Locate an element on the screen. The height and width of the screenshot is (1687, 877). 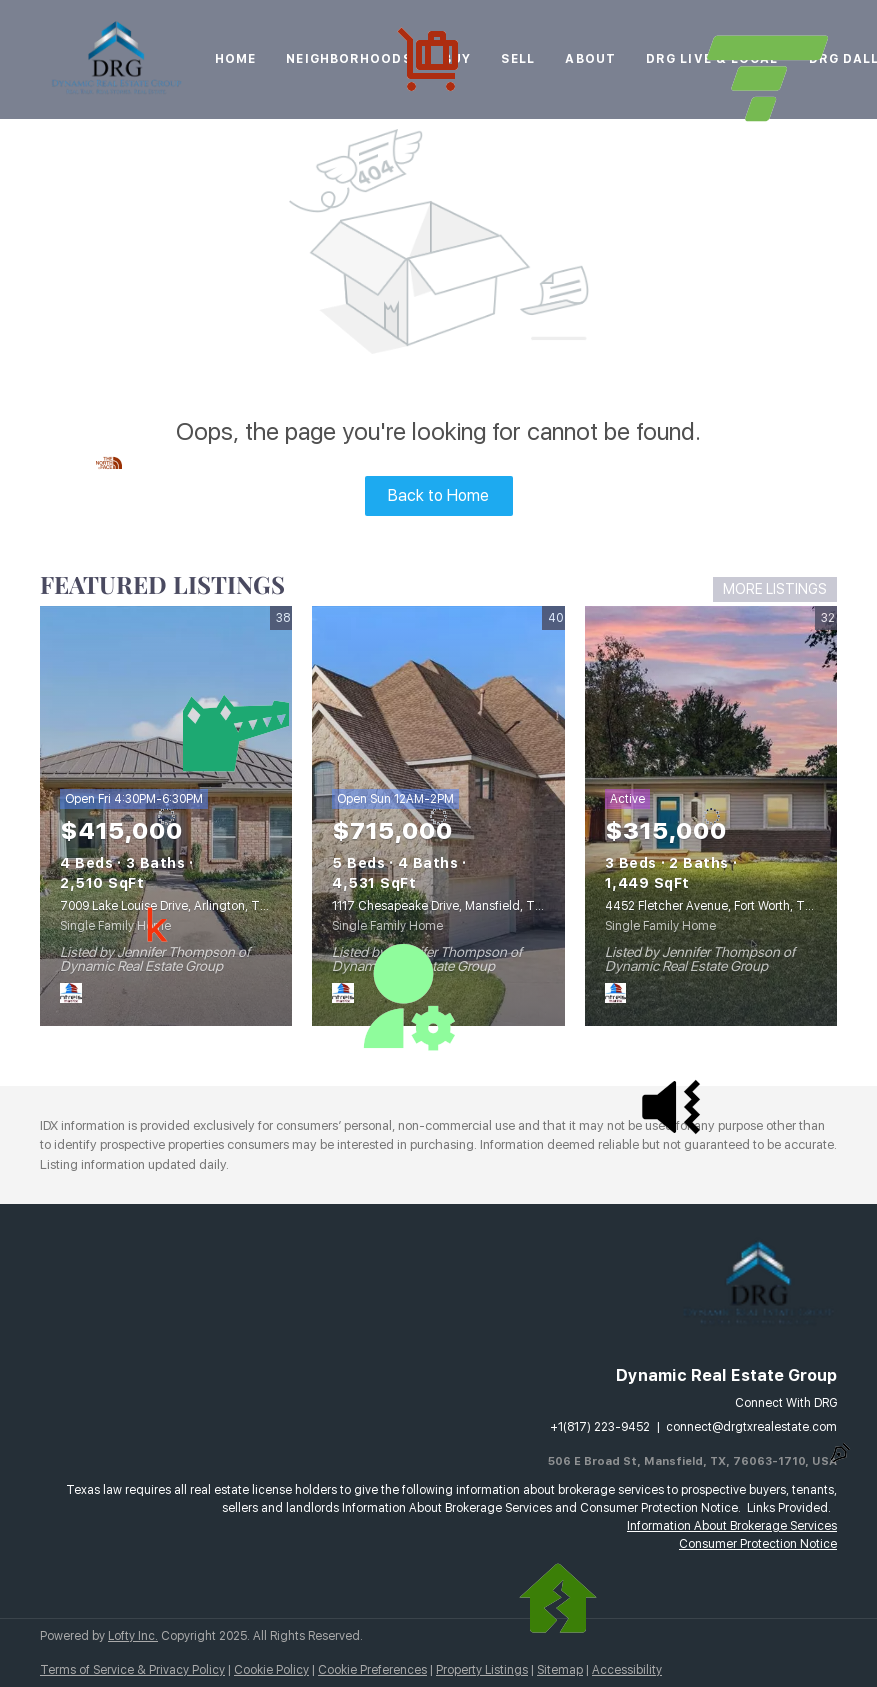
taipy brand logo is located at coordinates (767, 78).